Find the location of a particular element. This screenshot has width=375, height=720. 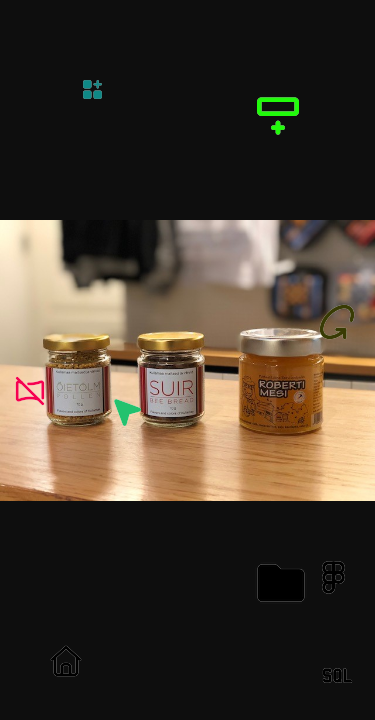

rotate object 360 degrees is located at coordinates (337, 322).